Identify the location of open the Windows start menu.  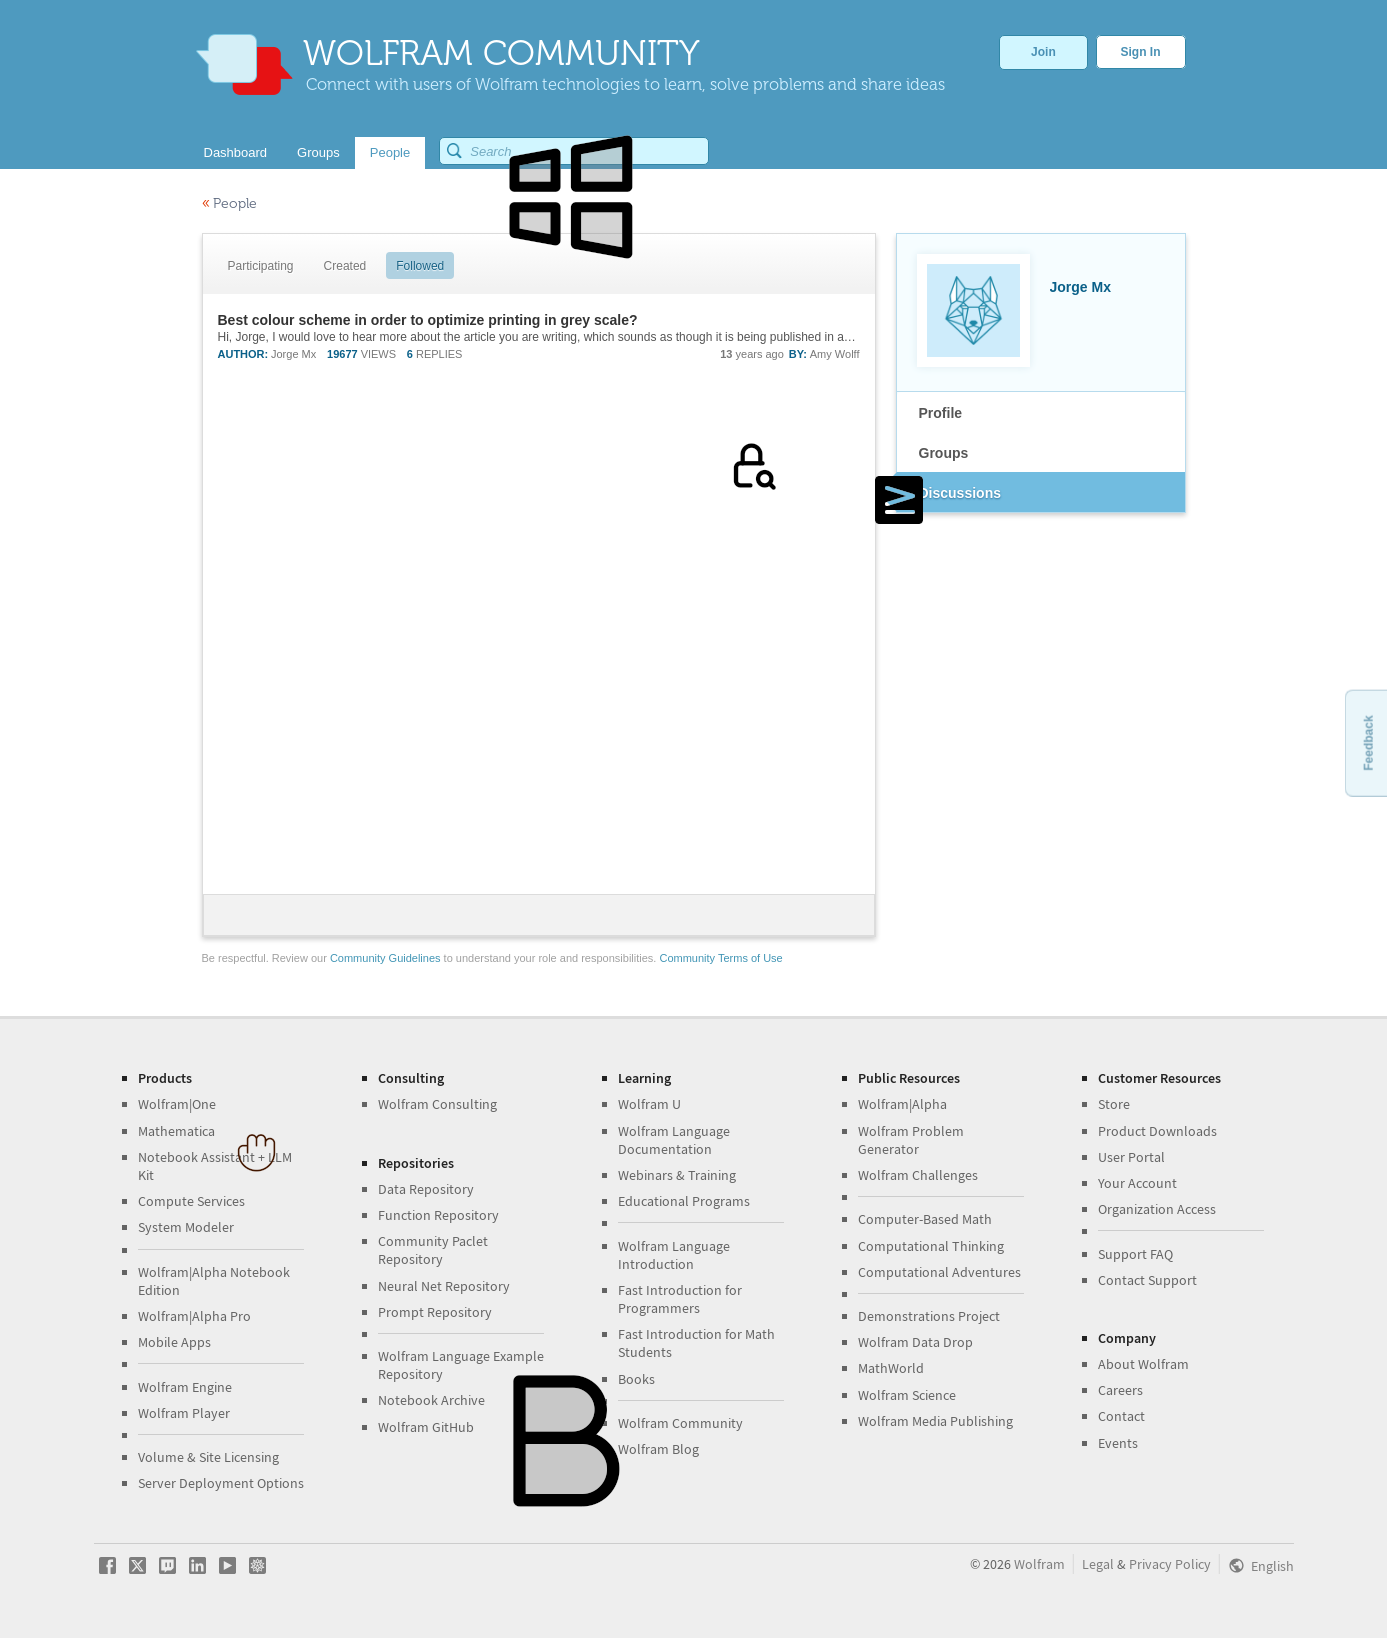
(576, 197).